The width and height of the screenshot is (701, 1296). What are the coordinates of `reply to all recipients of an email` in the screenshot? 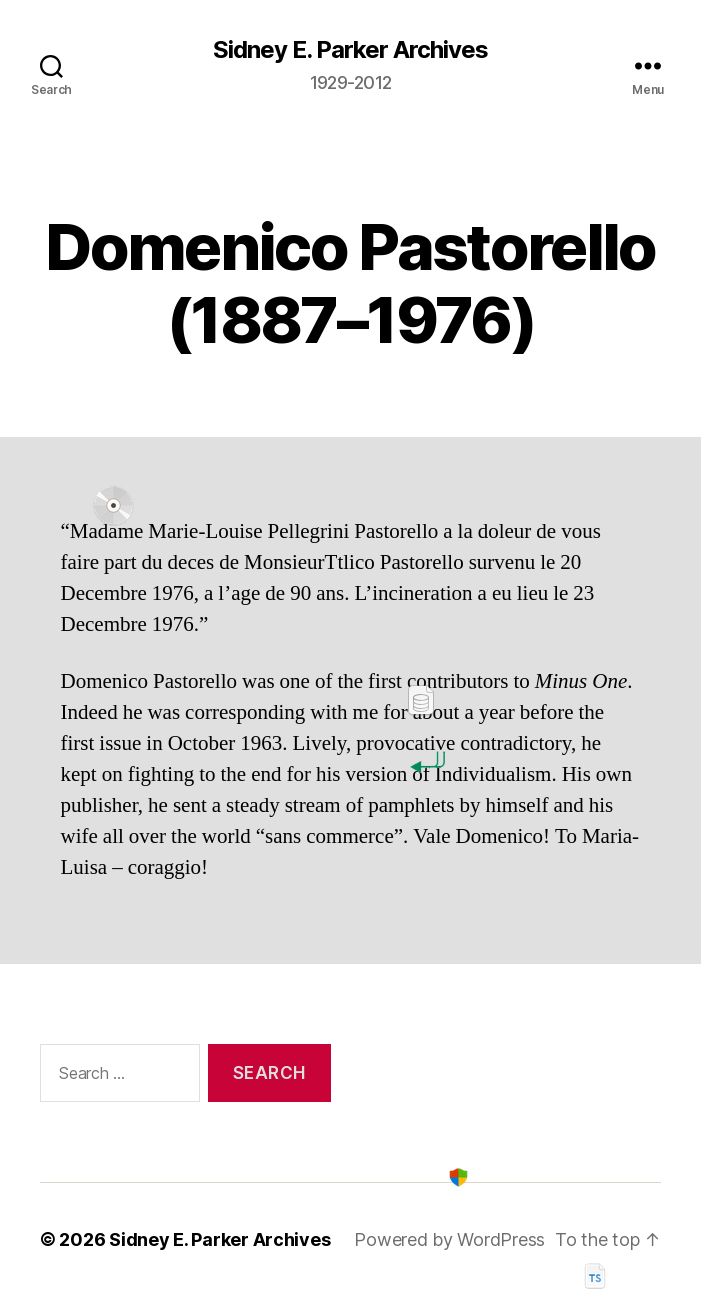 It's located at (427, 762).